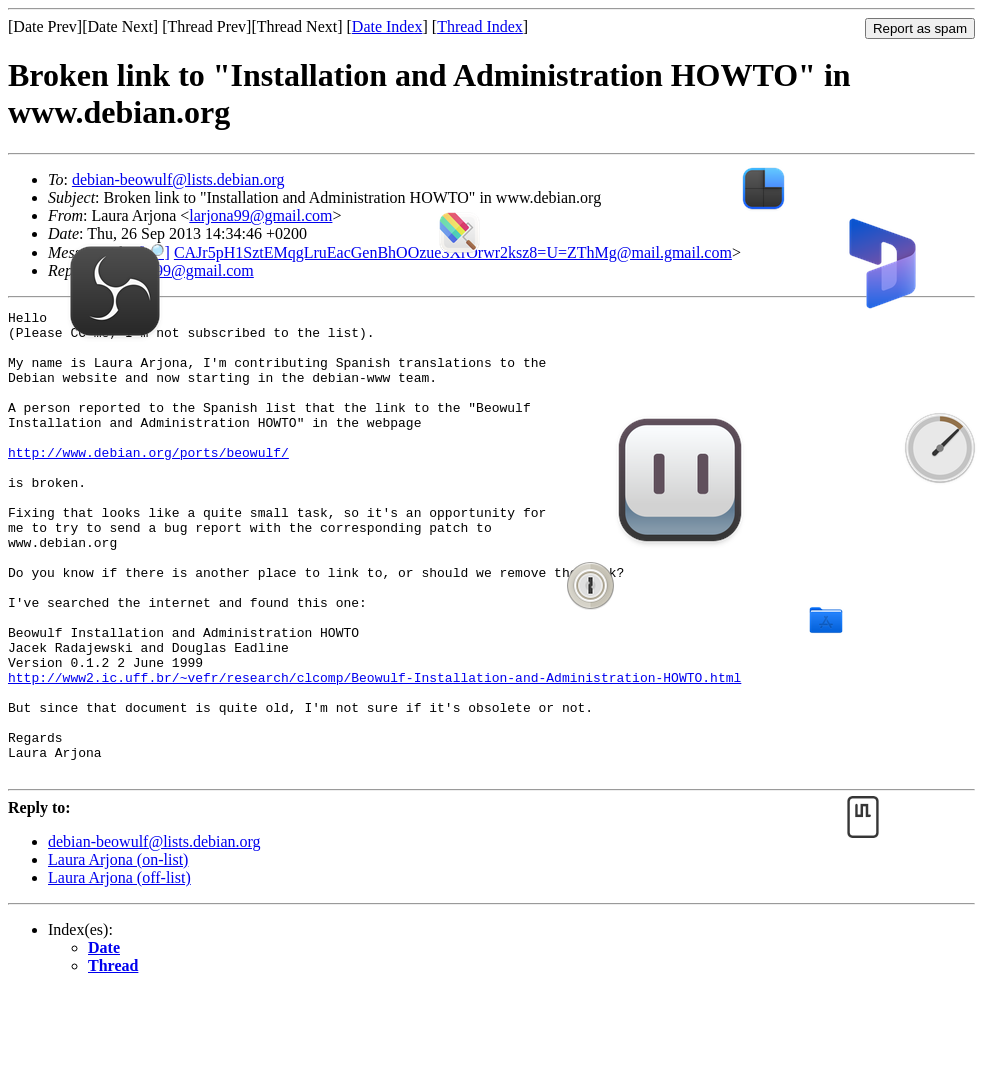 This screenshot has height=1084, width=983. I want to click on open aseprite pixel art editor, so click(680, 480).